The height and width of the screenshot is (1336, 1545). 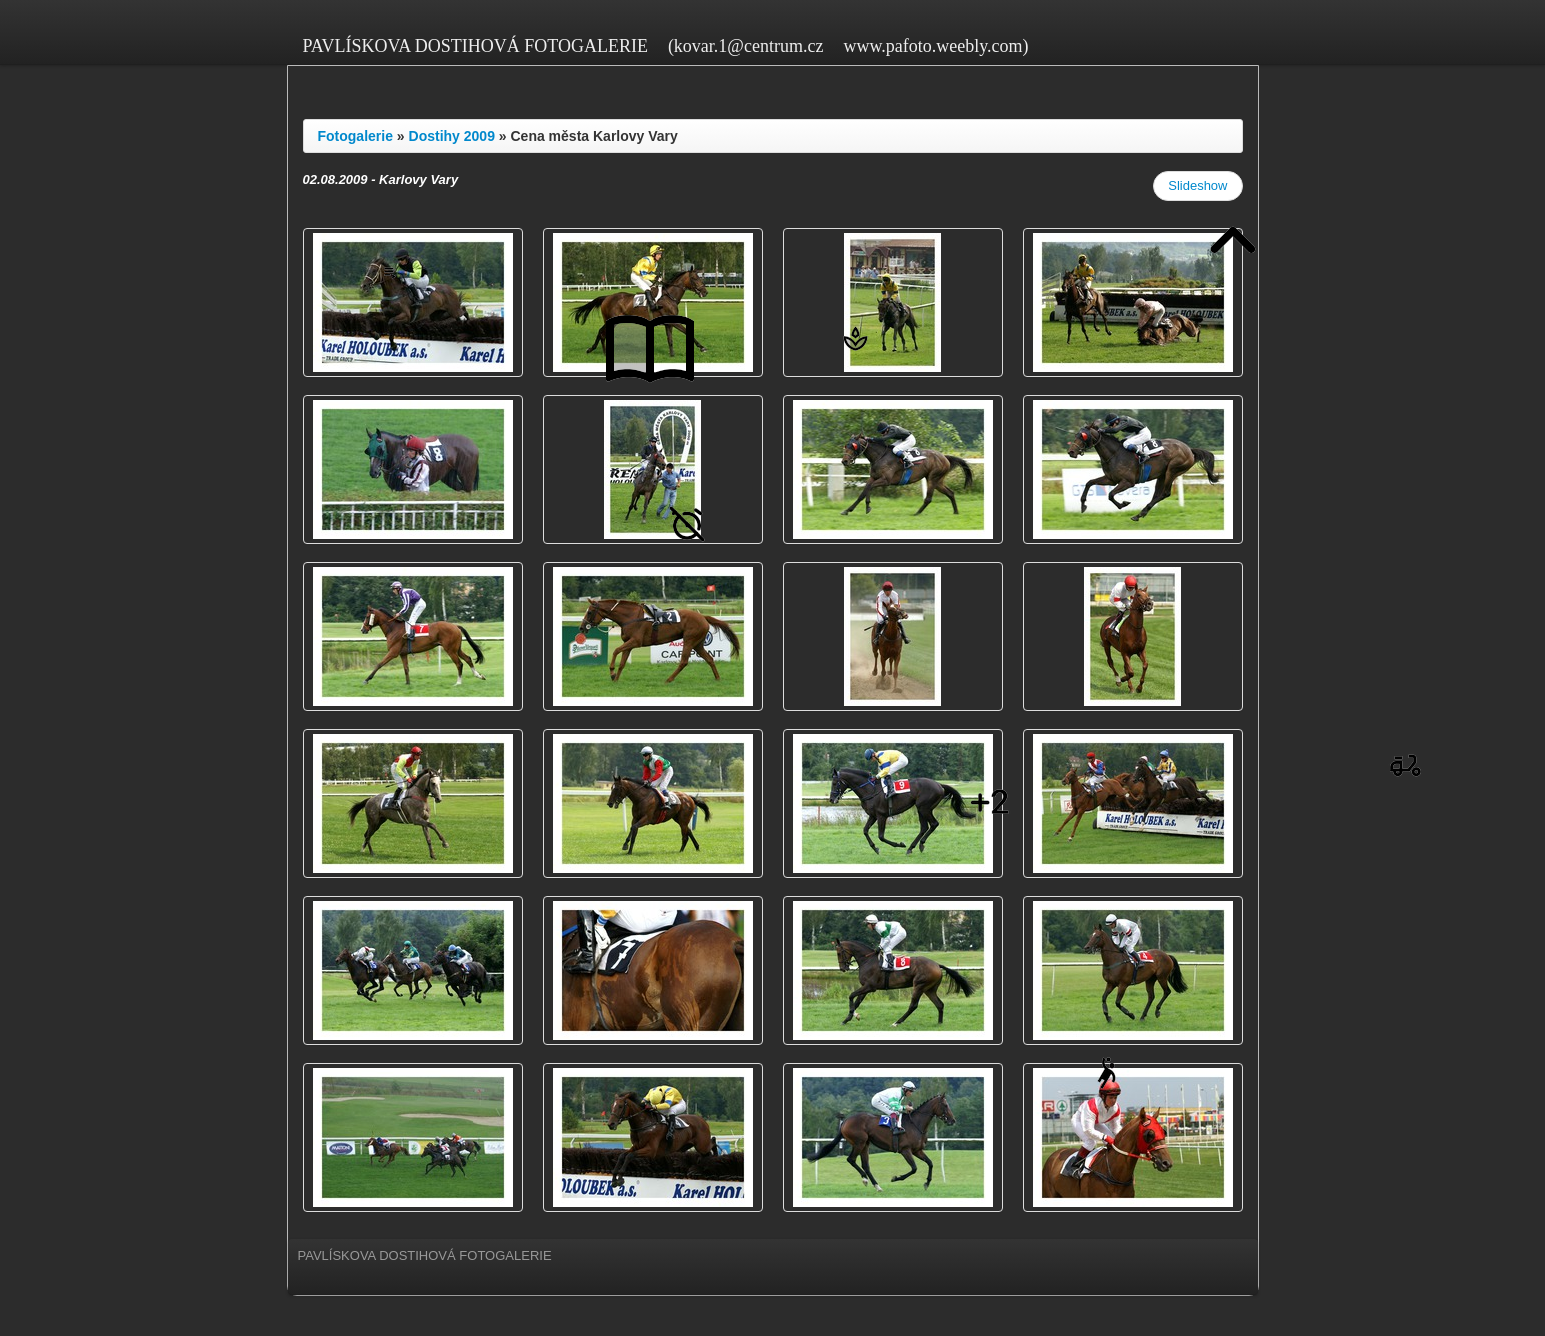 What do you see at coordinates (989, 802) in the screenshot?
I see `increase exposure by 2 stops` at bounding box center [989, 802].